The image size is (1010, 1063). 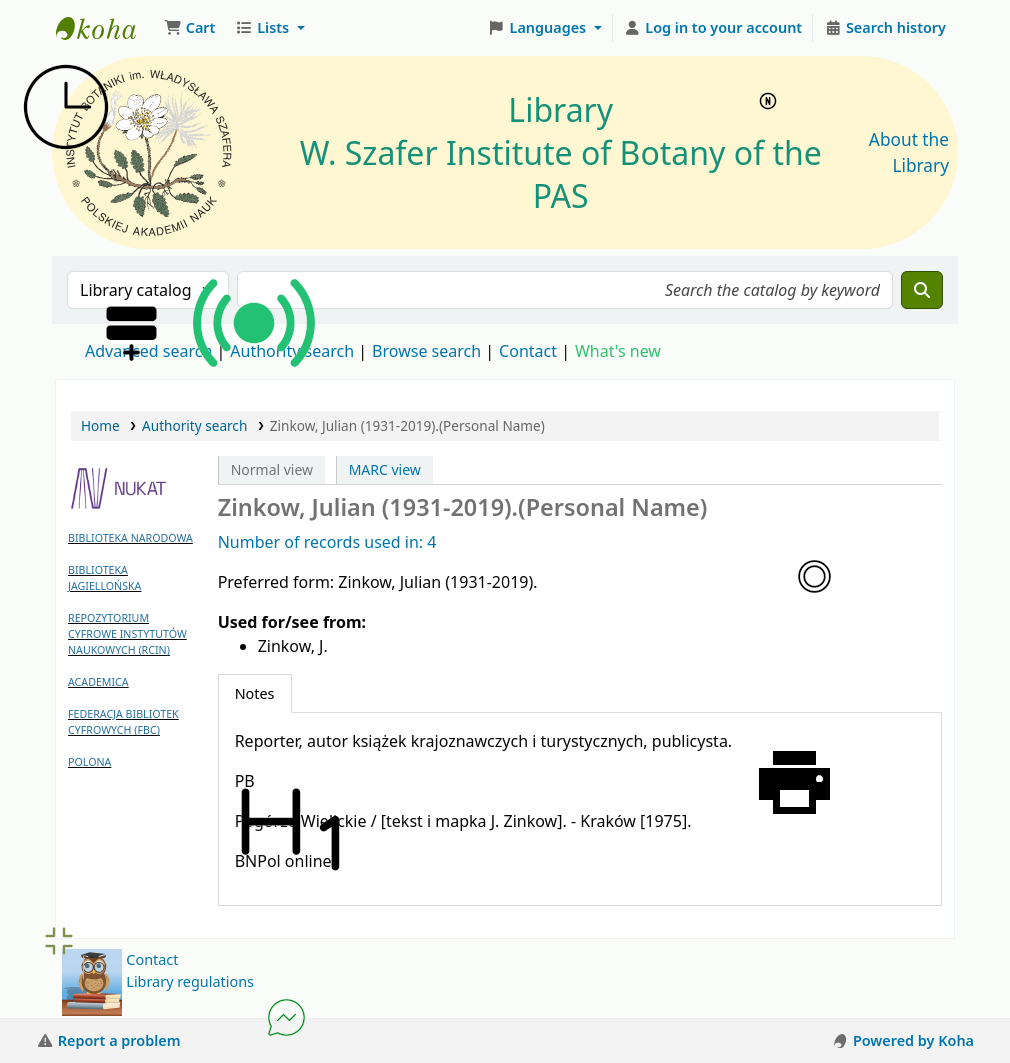 I want to click on format text as heading level 1, so click(x=288, y=827).